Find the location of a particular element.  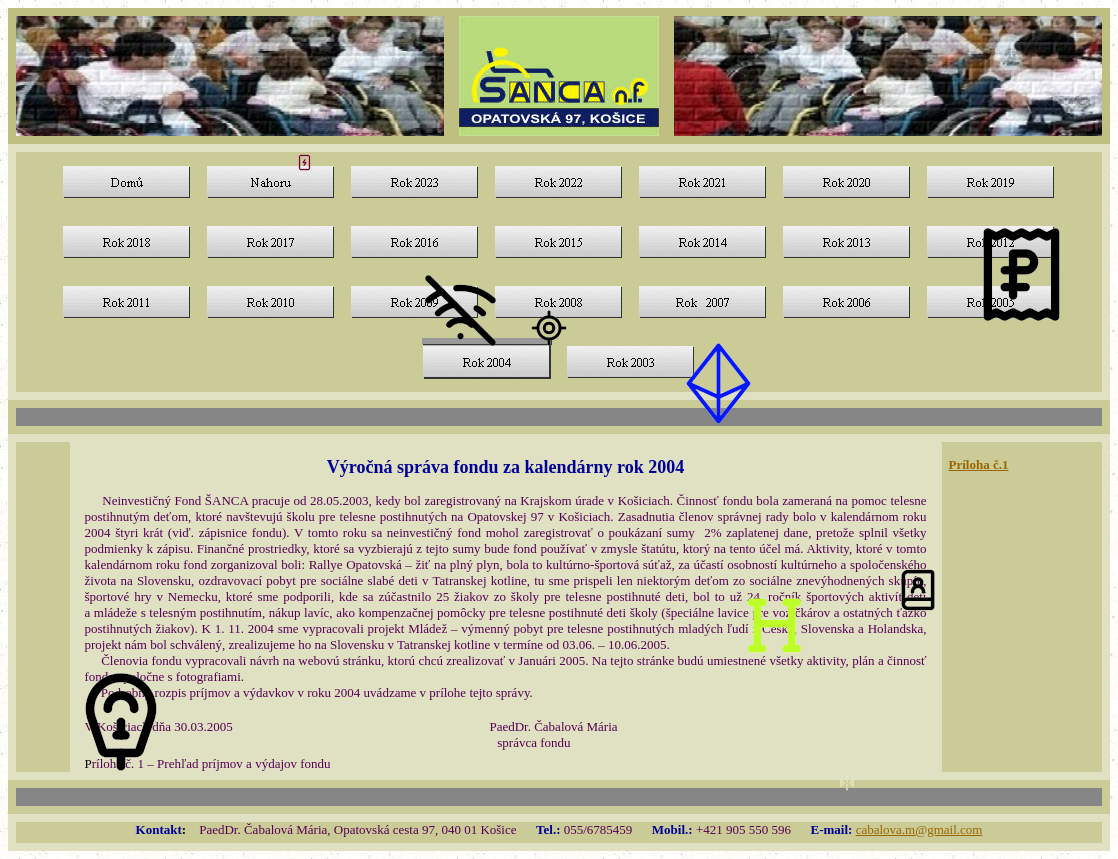

indicates wifi is currently disabled is located at coordinates (460, 310).